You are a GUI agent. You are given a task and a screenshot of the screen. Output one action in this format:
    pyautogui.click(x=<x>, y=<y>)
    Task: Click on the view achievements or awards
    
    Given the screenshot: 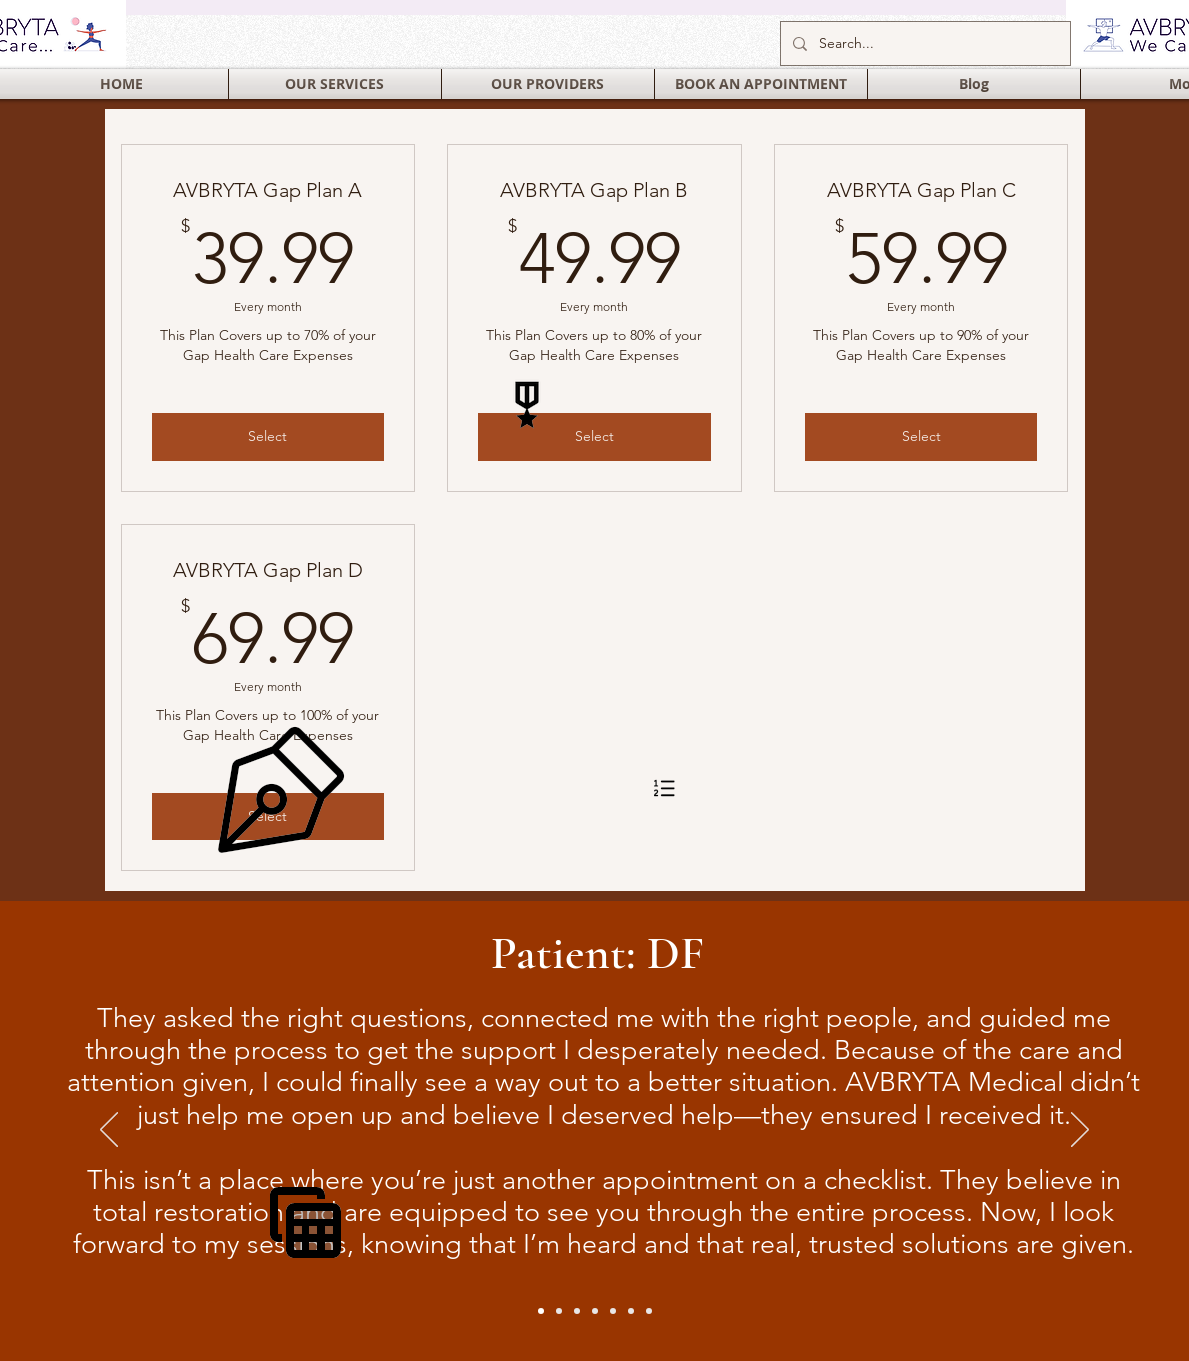 What is the action you would take?
    pyautogui.click(x=527, y=405)
    